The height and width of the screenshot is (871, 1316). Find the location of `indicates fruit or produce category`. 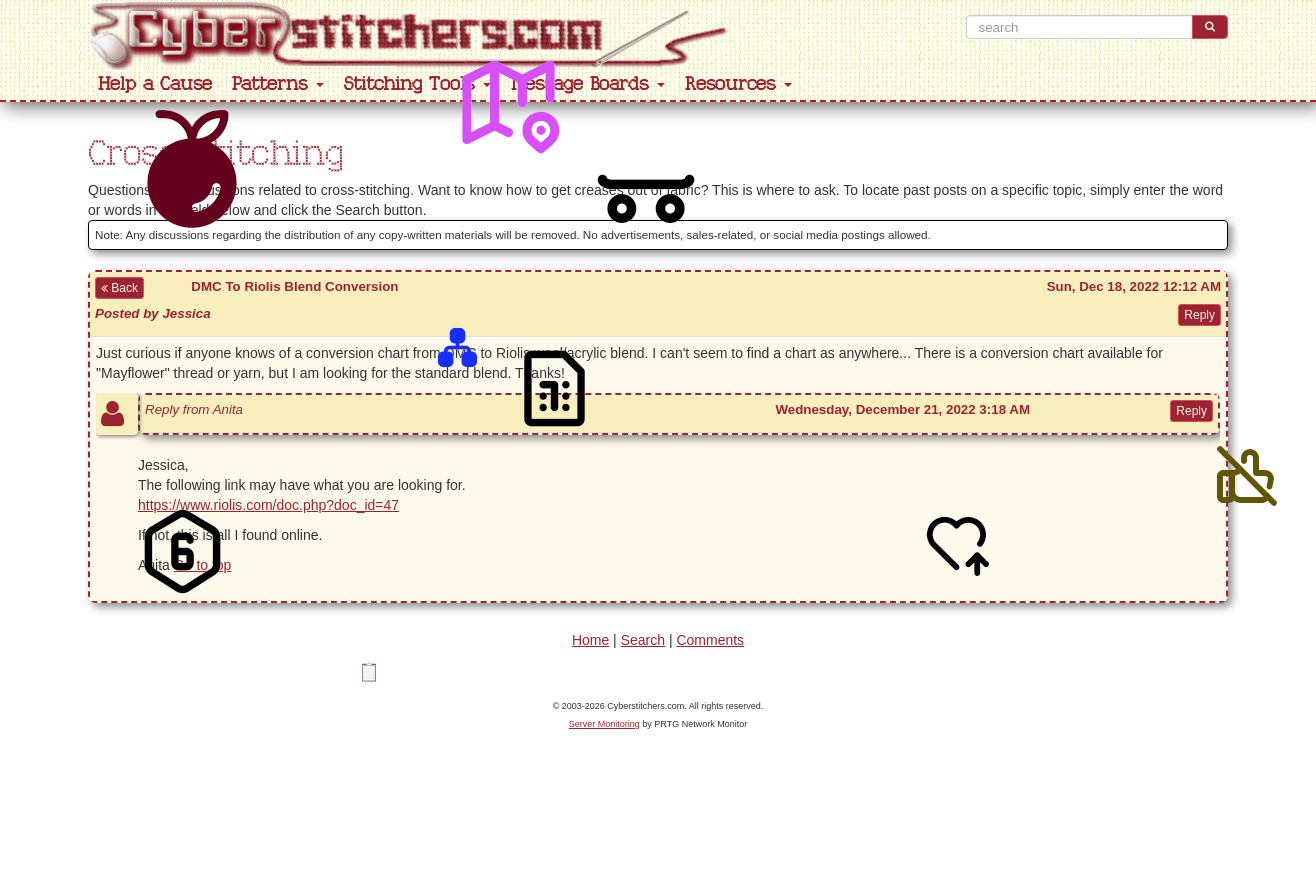

indicates fruit or produce category is located at coordinates (192, 171).